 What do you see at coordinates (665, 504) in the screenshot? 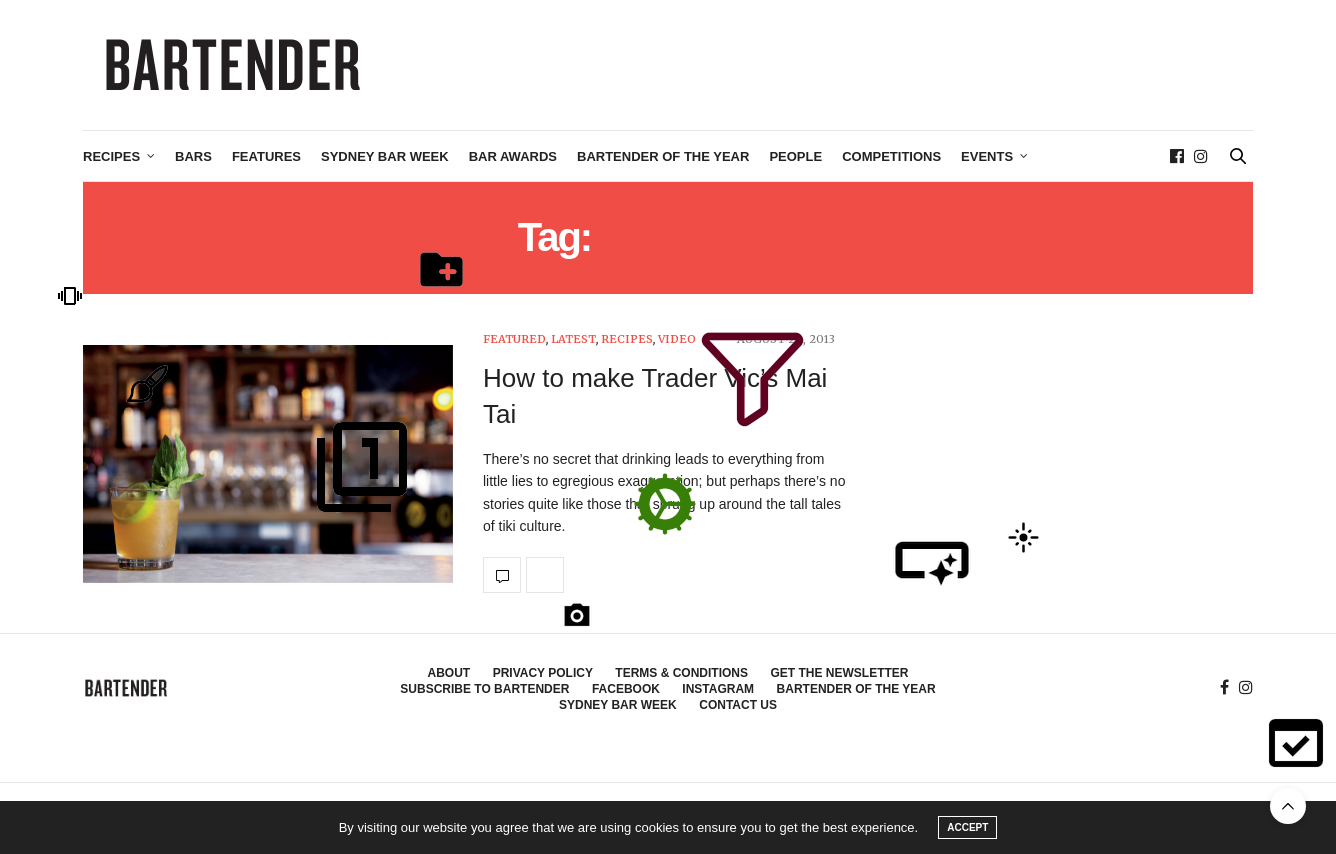
I see `access settings or preferences` at bounding box center [665, 504].